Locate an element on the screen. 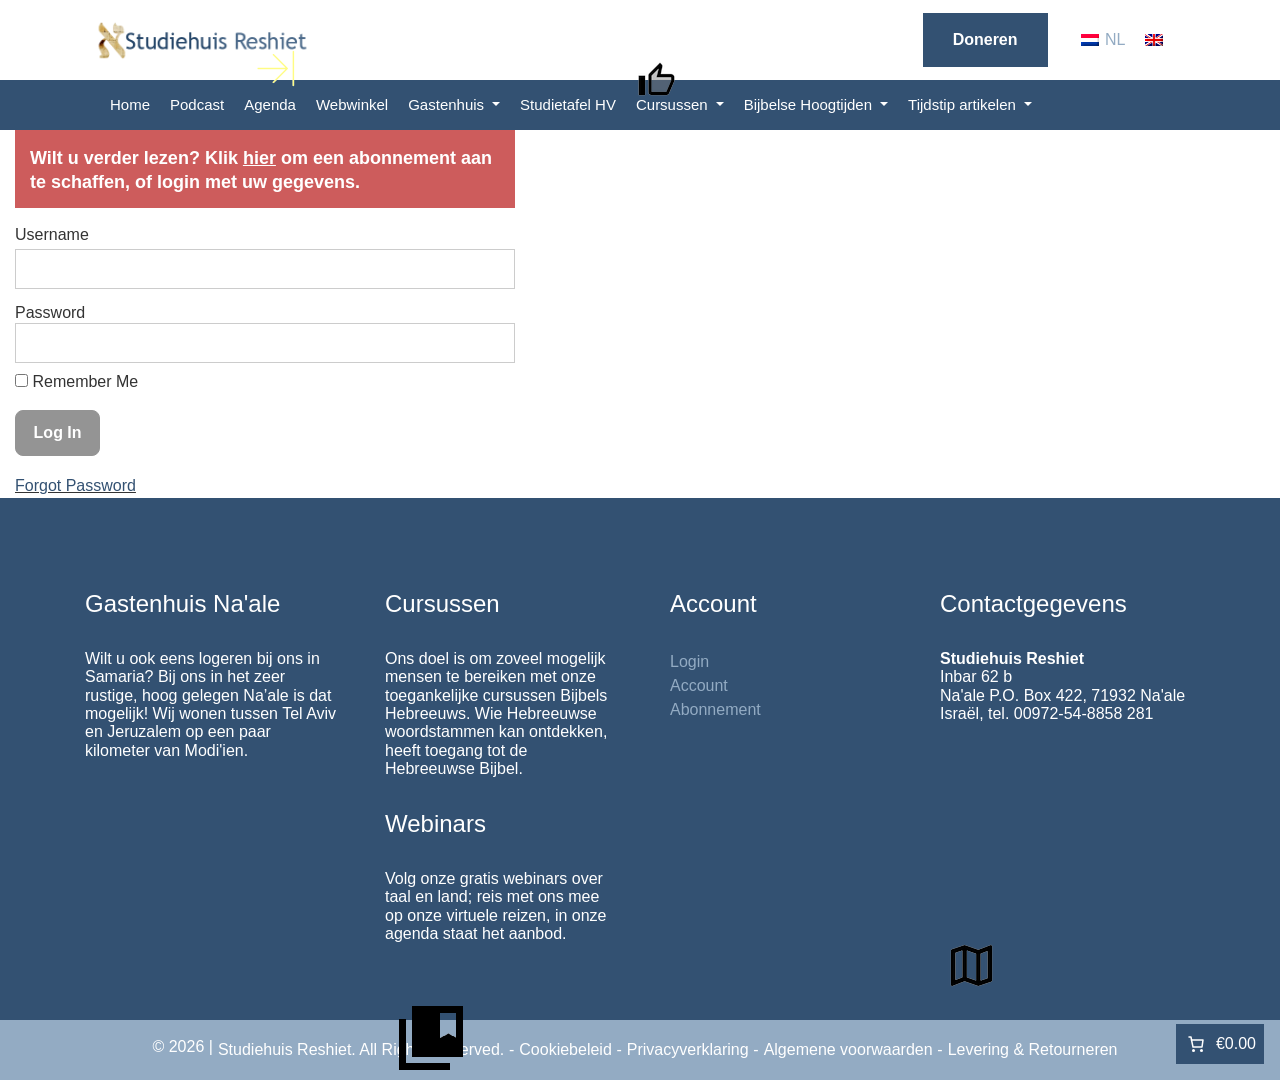 The height and width of the screenshot is (1080, 1280). open map view is located at coordinates (971, 965).